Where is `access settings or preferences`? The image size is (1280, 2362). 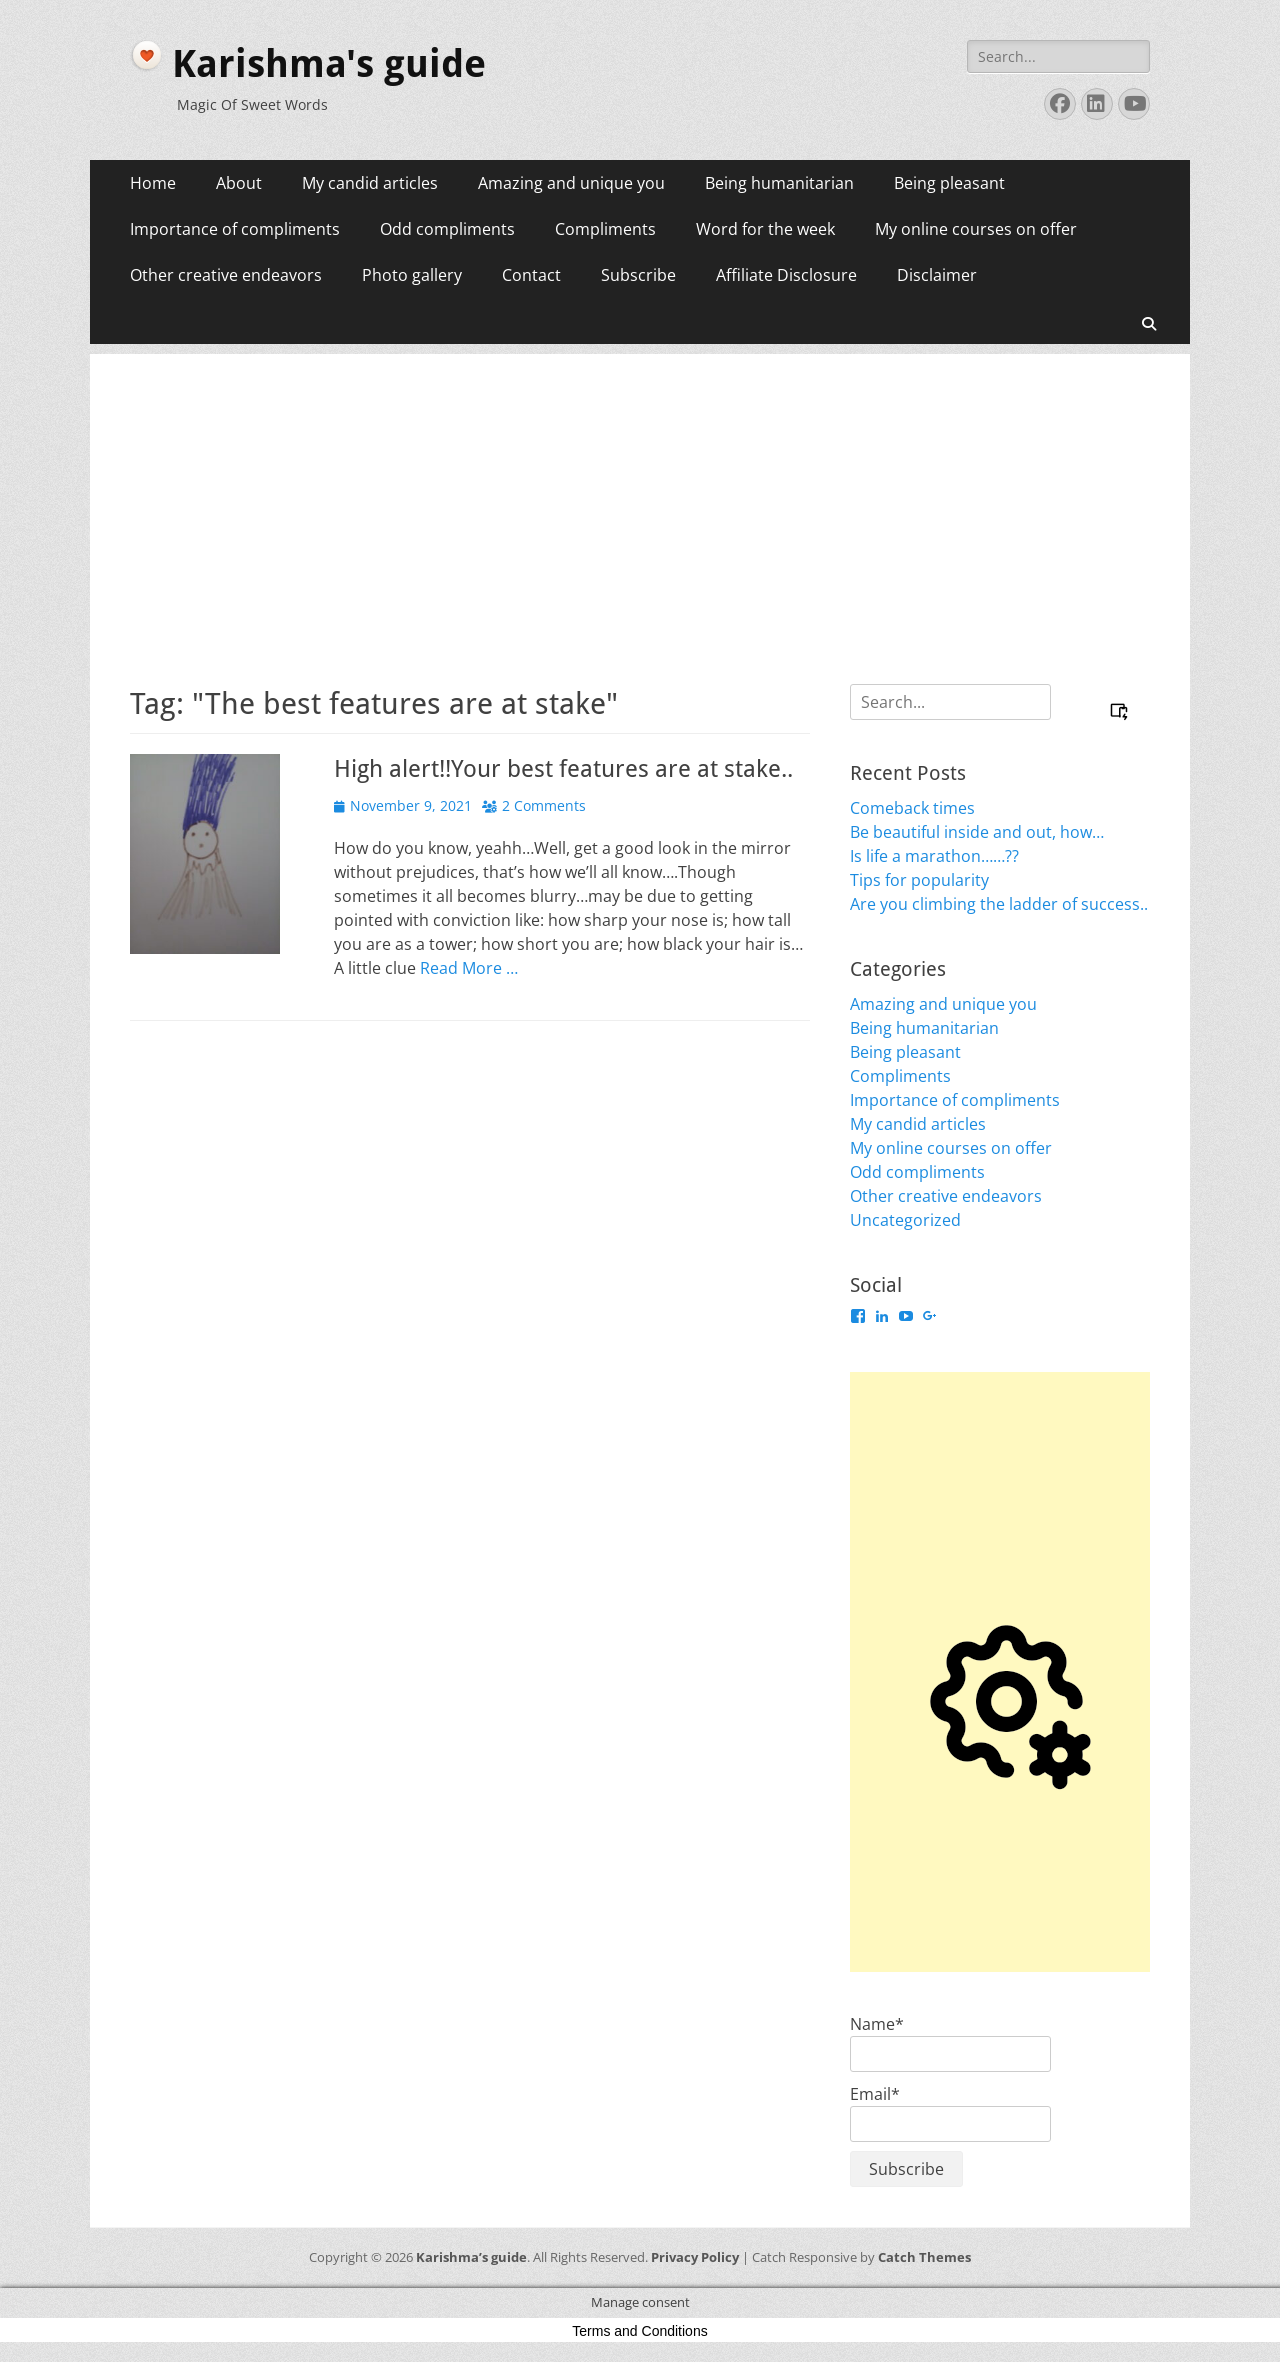
access settings or preferences is located at coordinates (1006, 1701).